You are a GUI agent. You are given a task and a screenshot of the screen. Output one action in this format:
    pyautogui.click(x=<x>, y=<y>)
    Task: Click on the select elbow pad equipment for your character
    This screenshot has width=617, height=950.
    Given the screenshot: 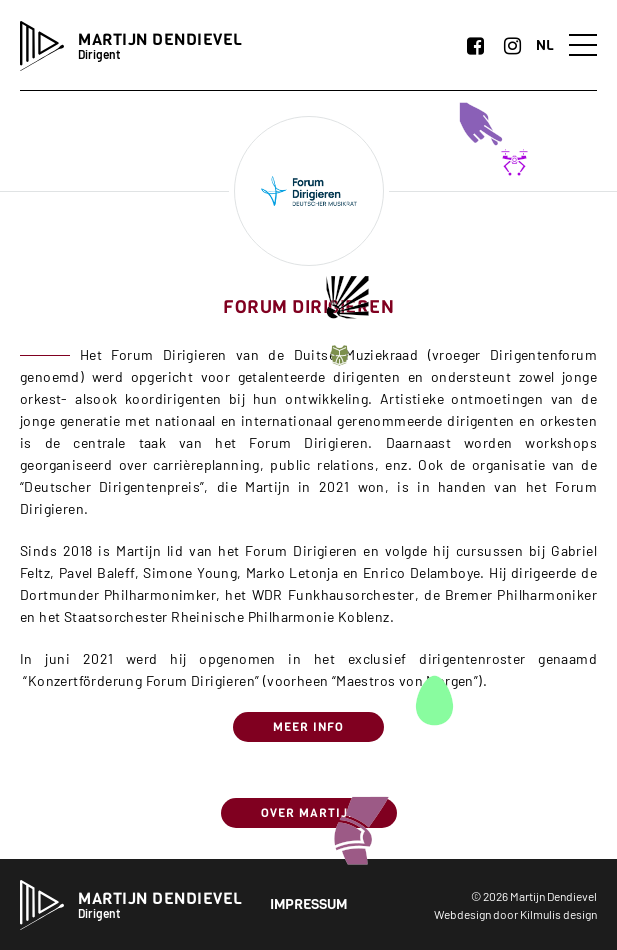 What is the action you would take?
    pyautogui.click(x=355, y=830)
    